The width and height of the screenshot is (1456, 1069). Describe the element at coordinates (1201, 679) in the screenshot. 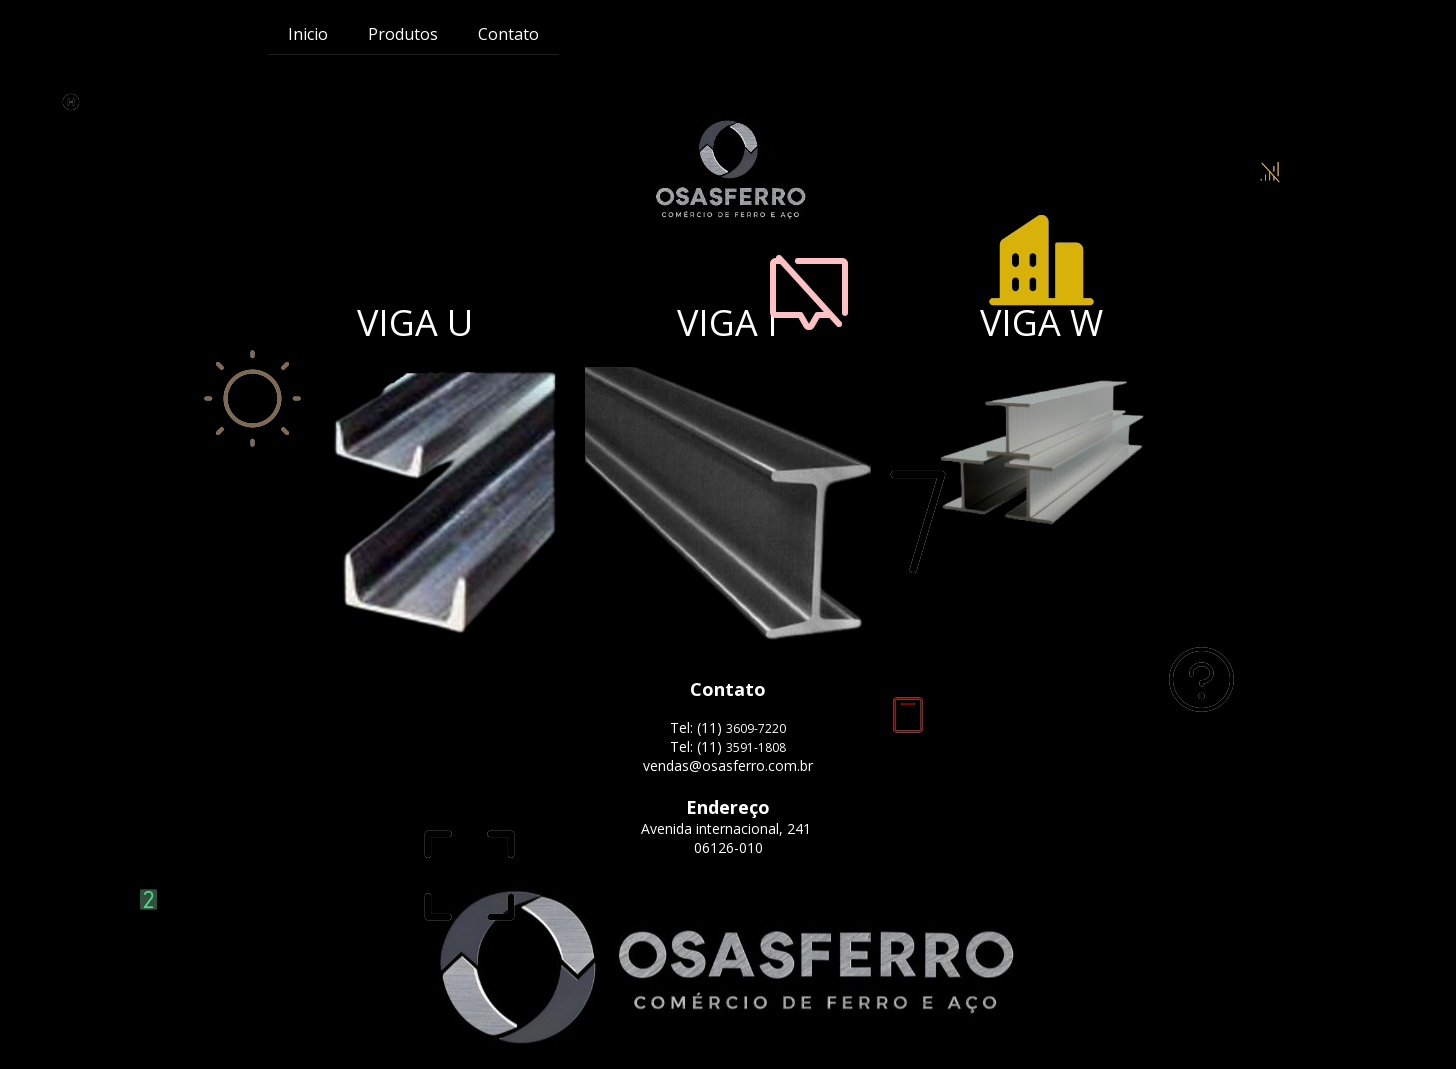

I see `access help or support` at that location.